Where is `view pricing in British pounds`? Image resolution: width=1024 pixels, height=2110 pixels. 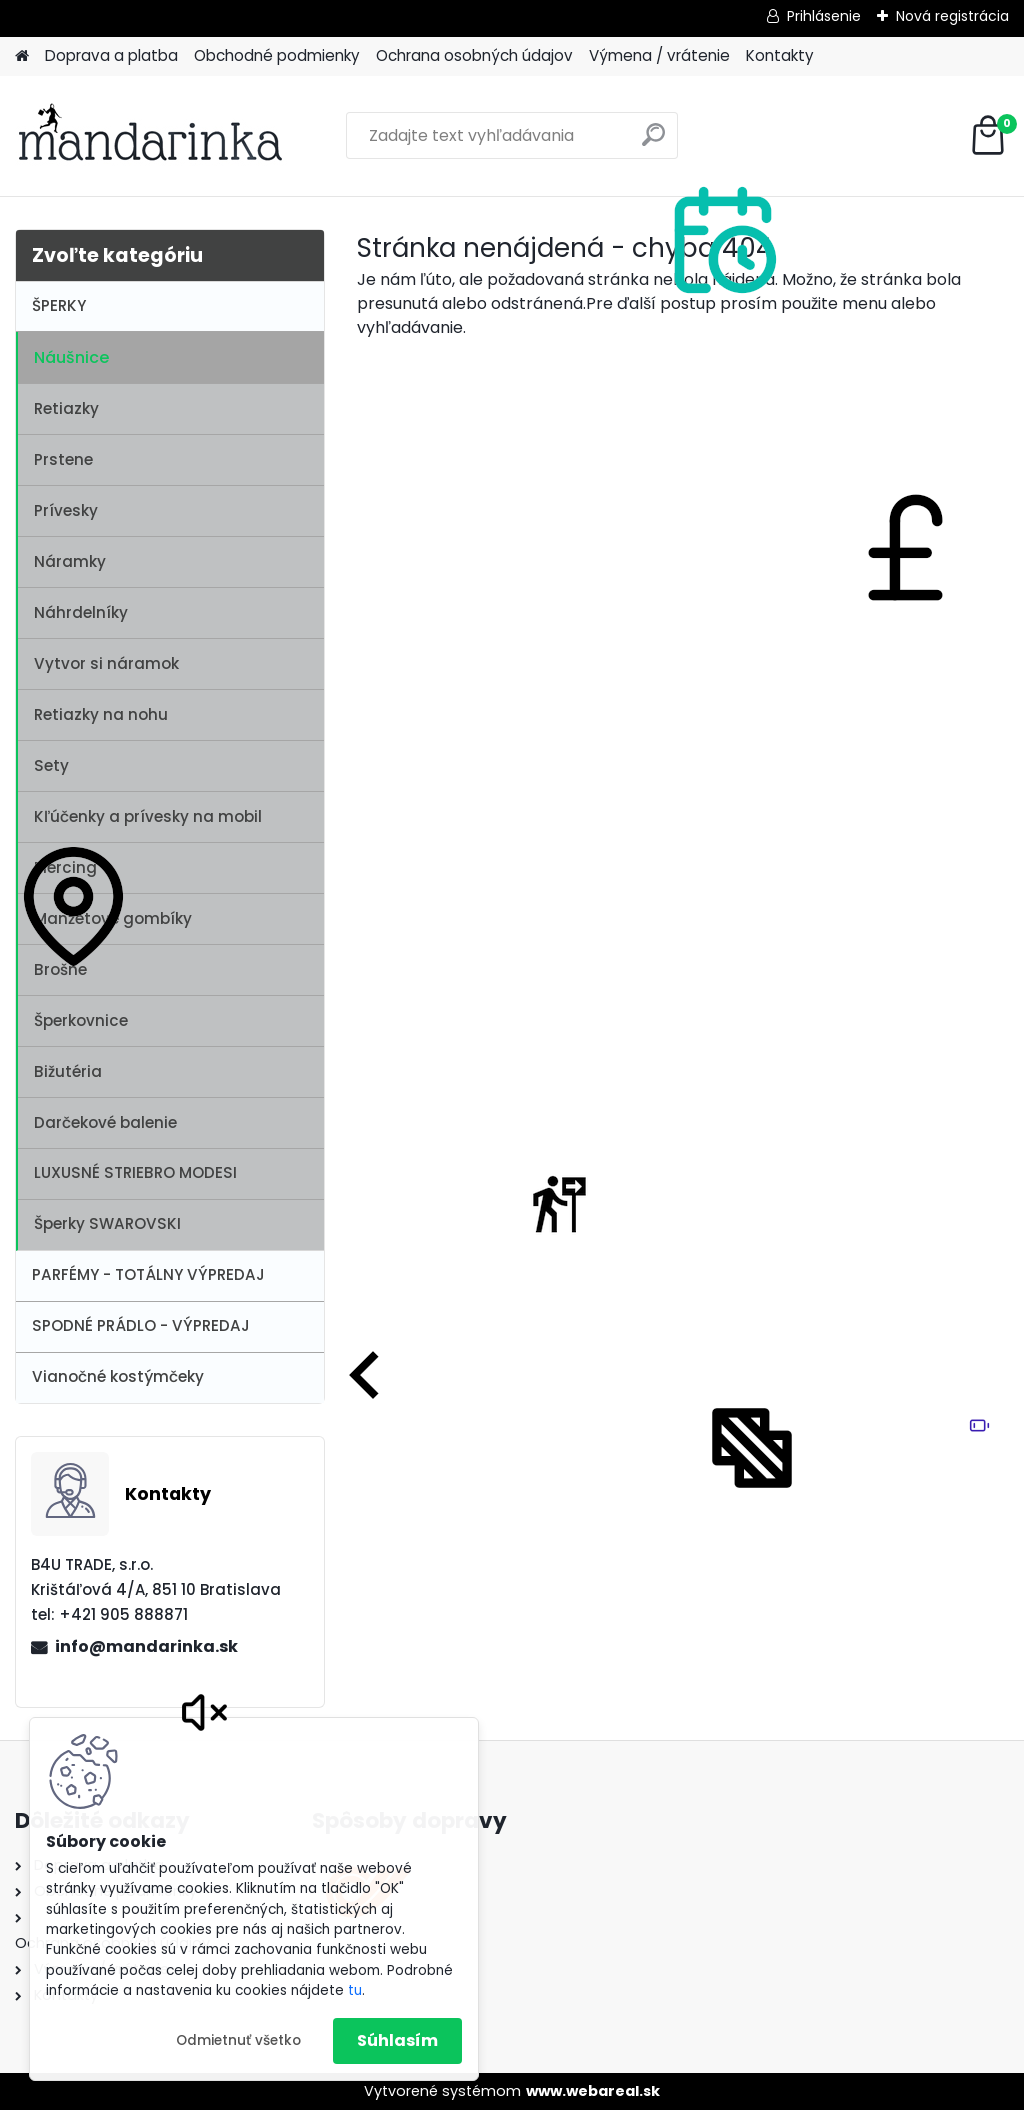 view pricing in British pounds is located at coordinates (905, 547).